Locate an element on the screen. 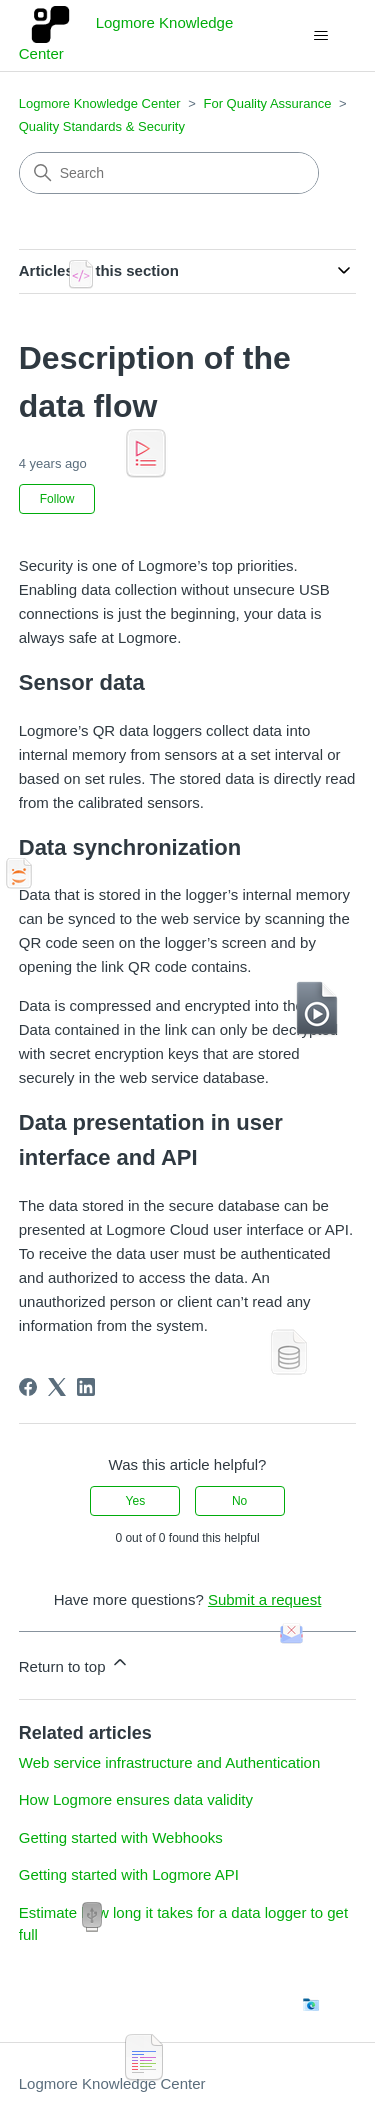 The height and width of the screenshot is (2125, 375). a script or code file is located at coordinates (144, 2057).